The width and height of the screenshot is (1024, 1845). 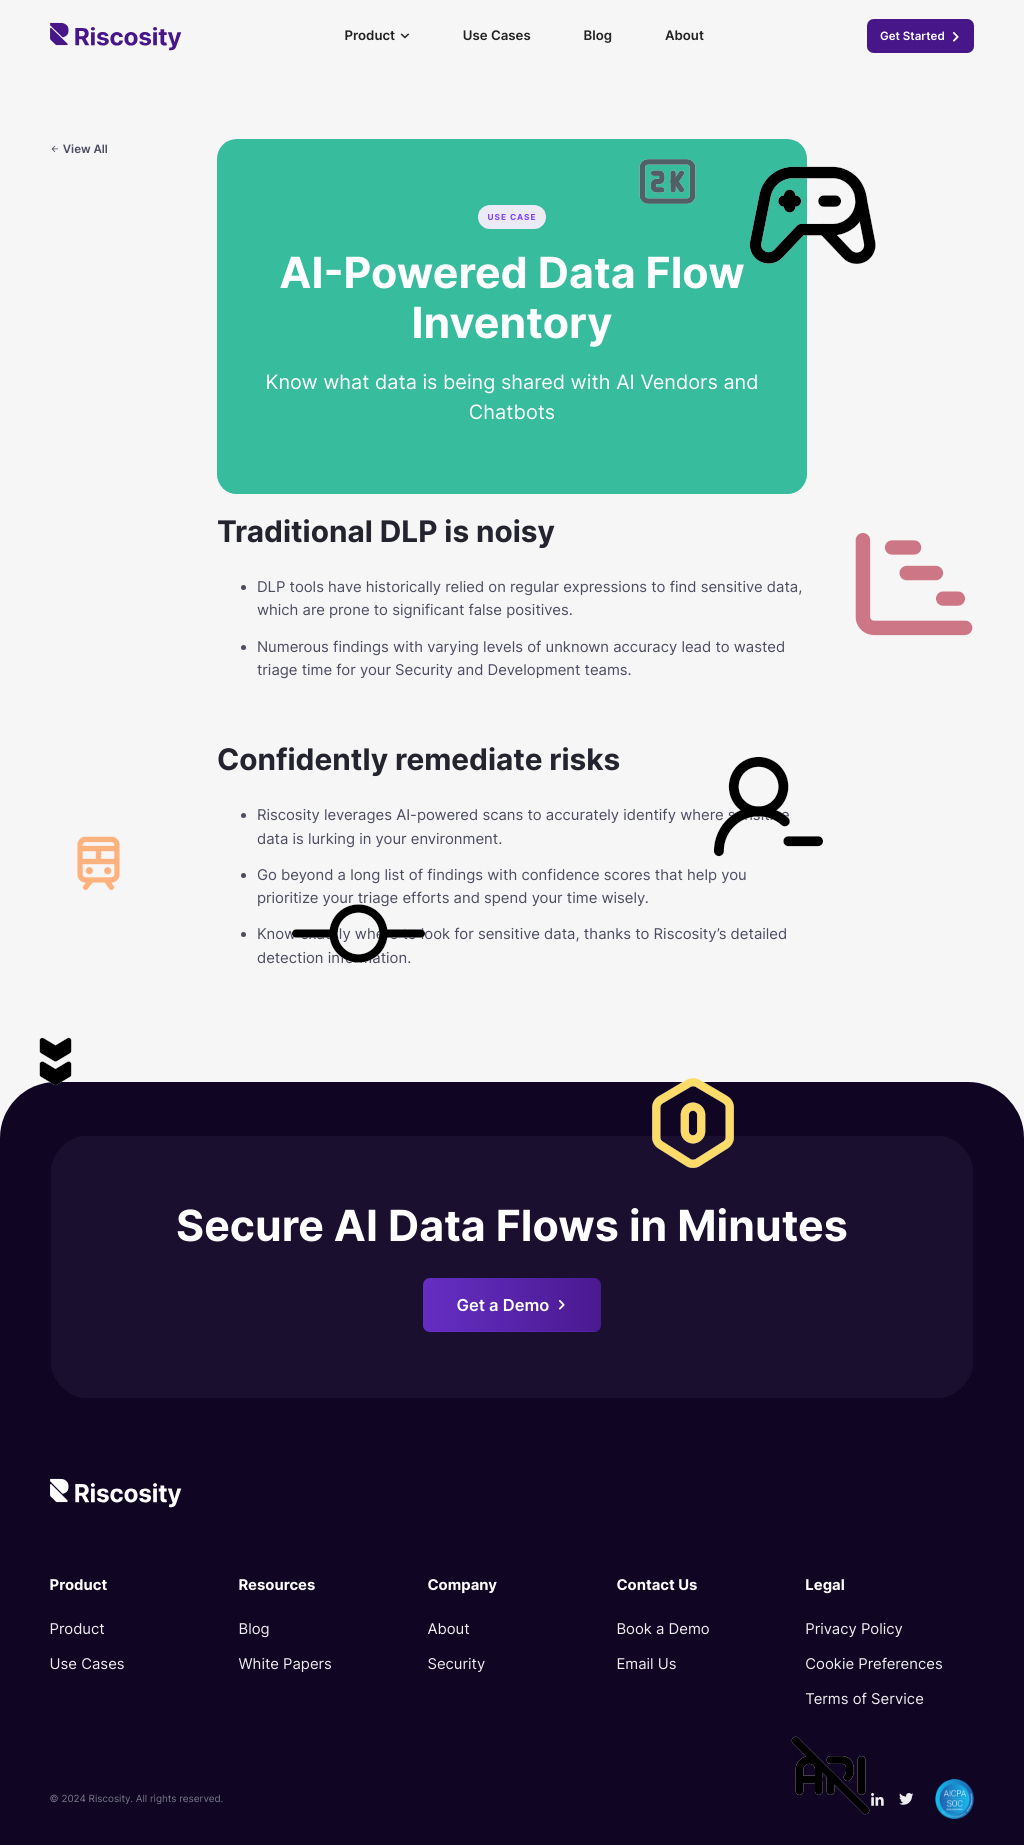 What do you see at coordinates (358, 933) in the screenshot?
I see `view commit history in version control` at bounding box center [358, 933].